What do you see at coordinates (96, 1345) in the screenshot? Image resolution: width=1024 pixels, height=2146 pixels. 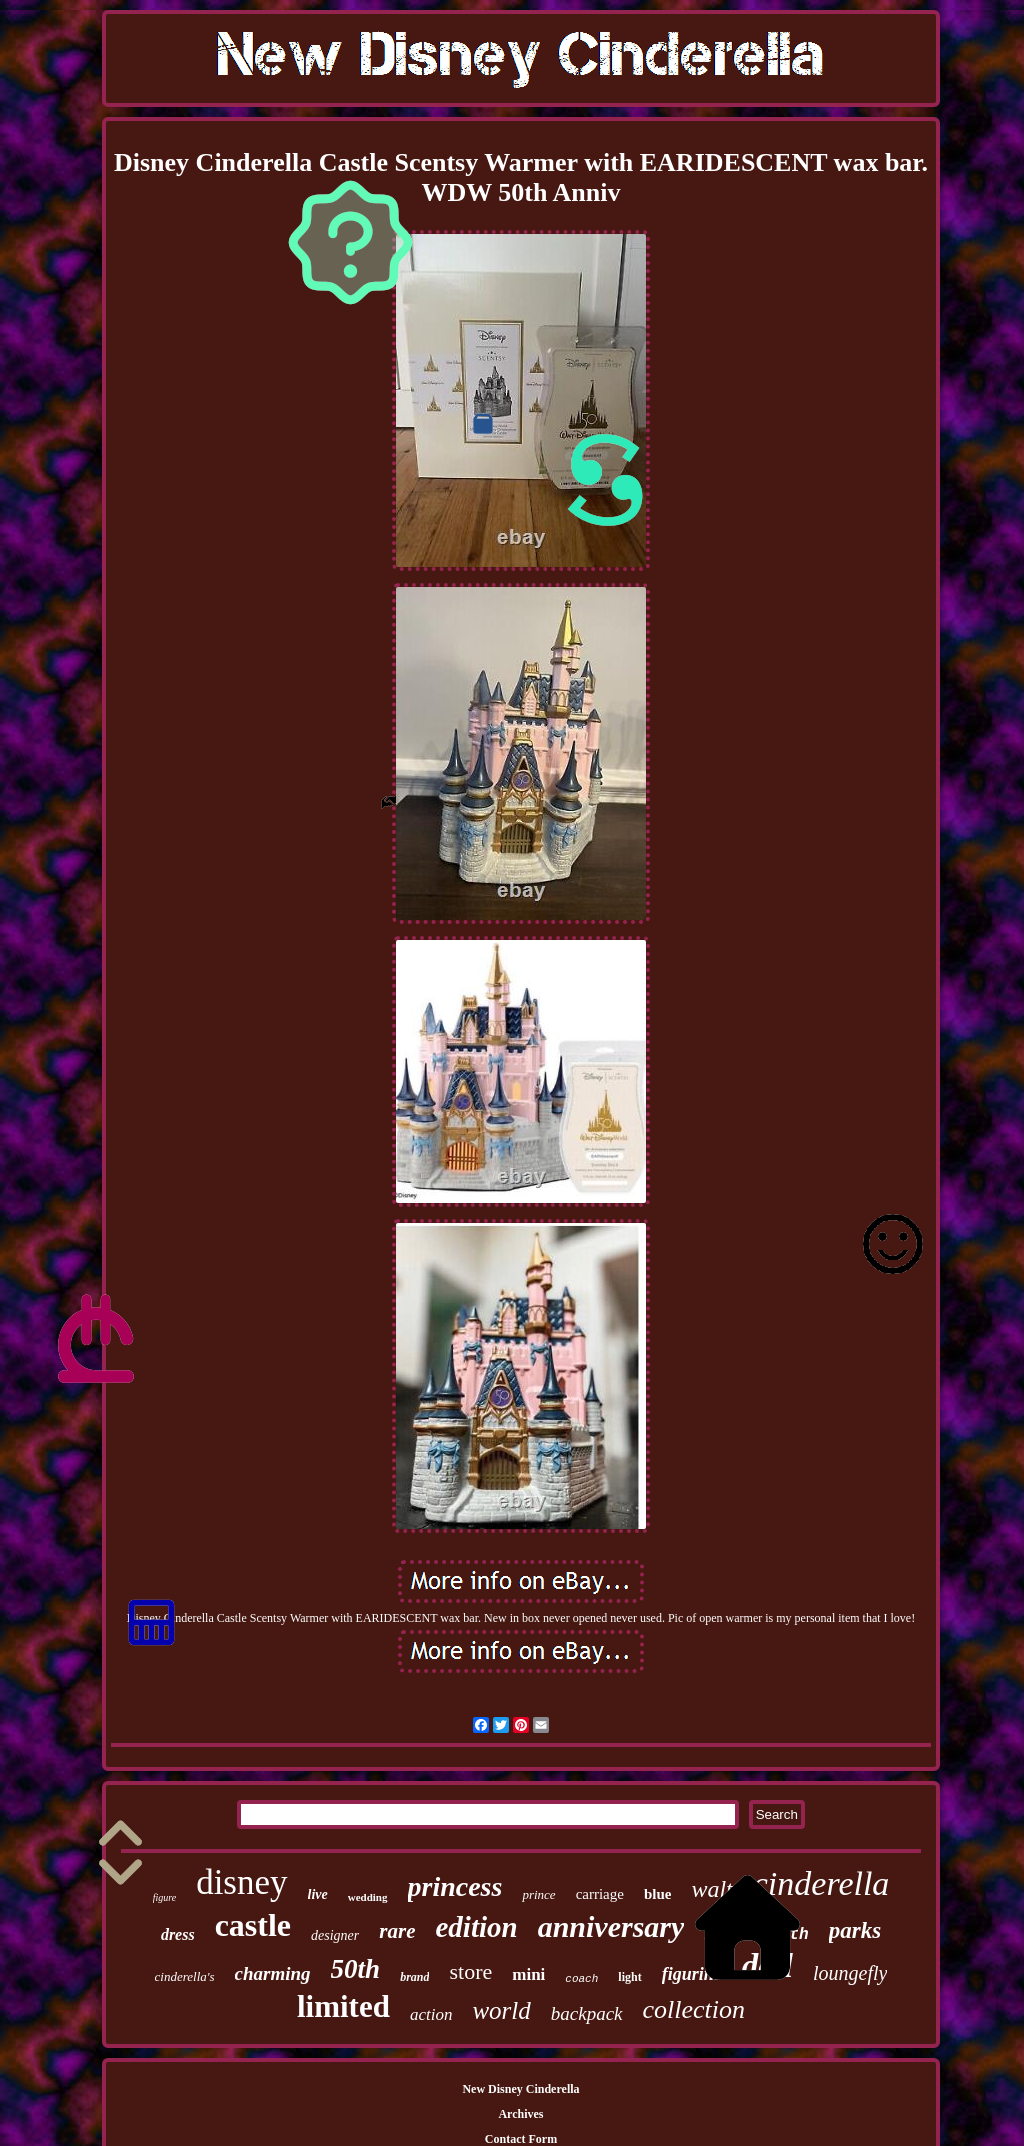 I see `indicates Georgian lari currency` at bounding box center [96, 1345].